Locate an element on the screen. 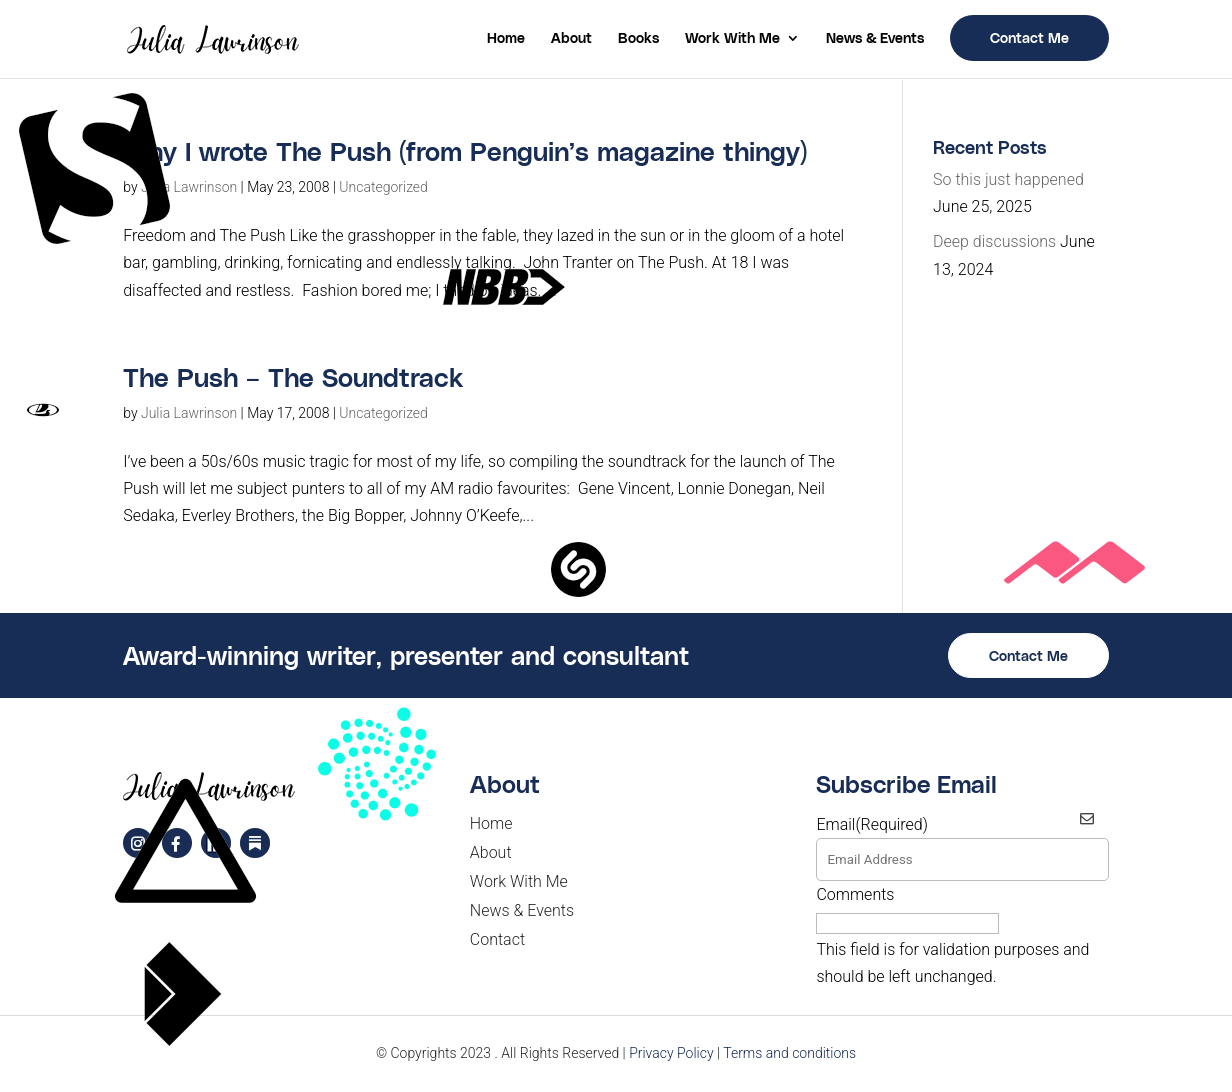 This screenshot has height=1092, width=1232. open collabora online document editor is located at coordinates (183, 994).